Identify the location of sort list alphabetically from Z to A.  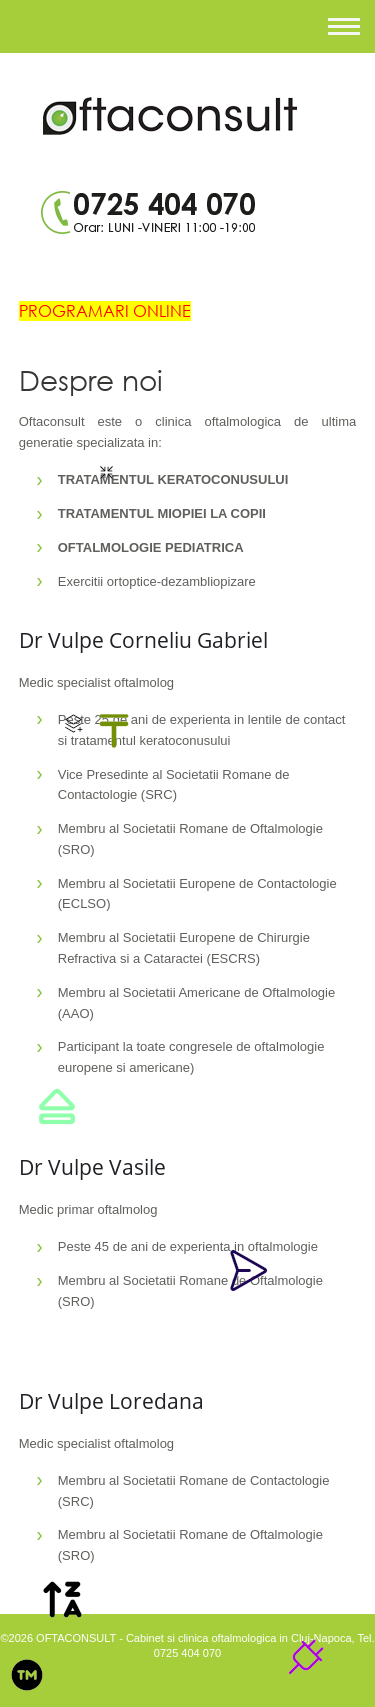
(62, 1599).